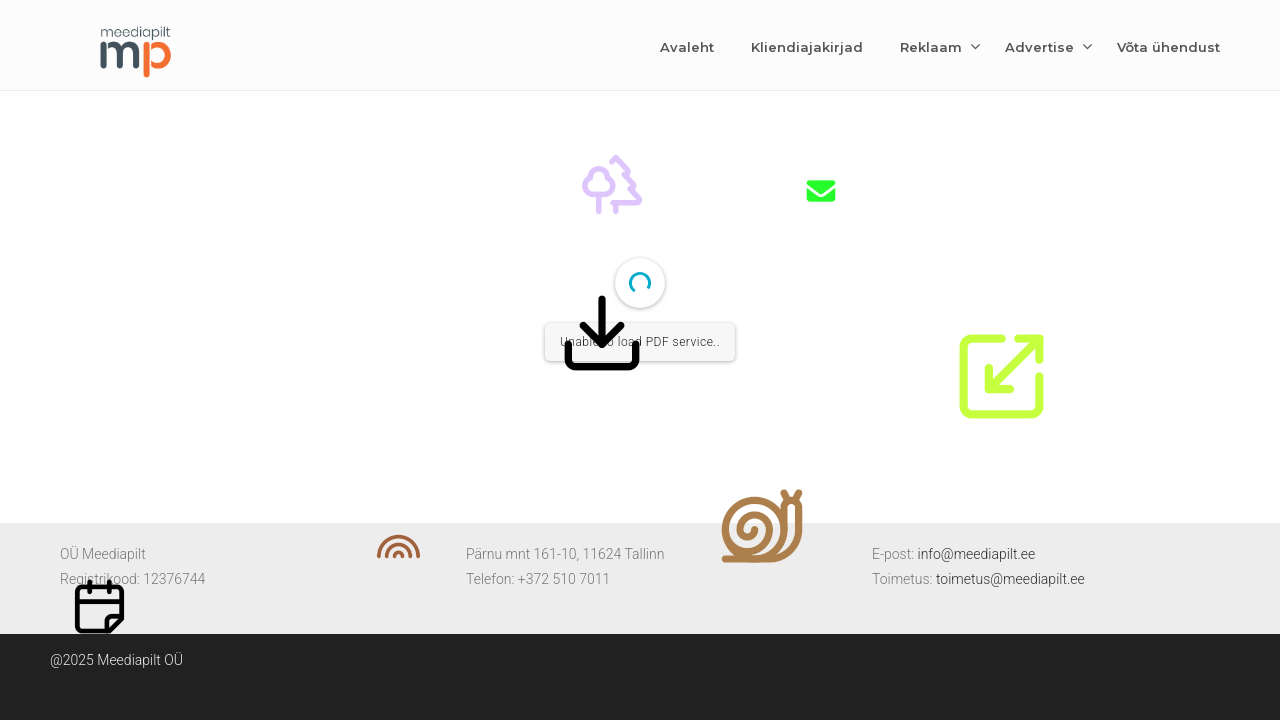  What do you see at coordinates (602, 333) in the screenshot?
I see `download a file or content` at bounding box center [602, 333].